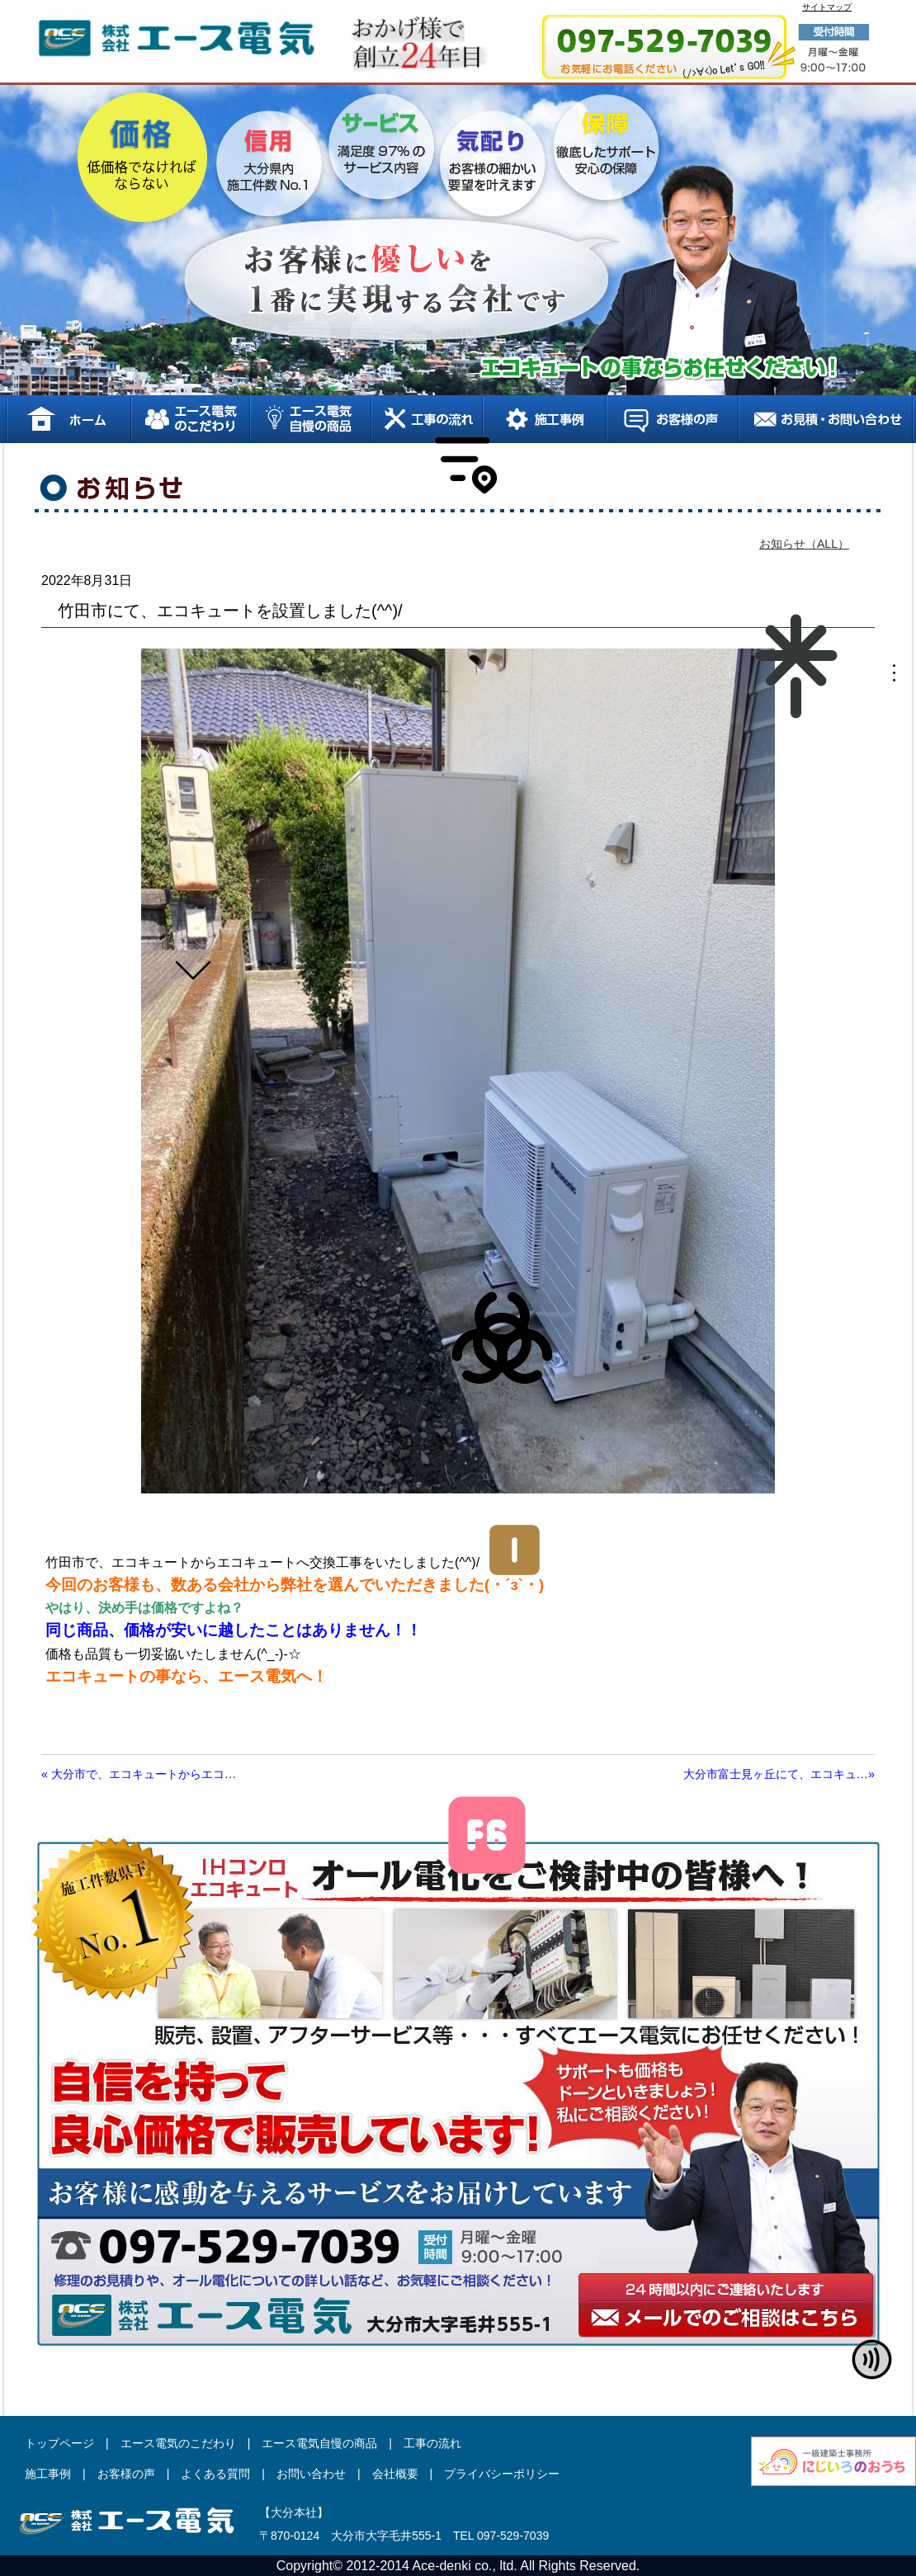 Image resolution: width=916 pixels, height=2576 pixels. I want to click on access information or details, so click(514, 1550).